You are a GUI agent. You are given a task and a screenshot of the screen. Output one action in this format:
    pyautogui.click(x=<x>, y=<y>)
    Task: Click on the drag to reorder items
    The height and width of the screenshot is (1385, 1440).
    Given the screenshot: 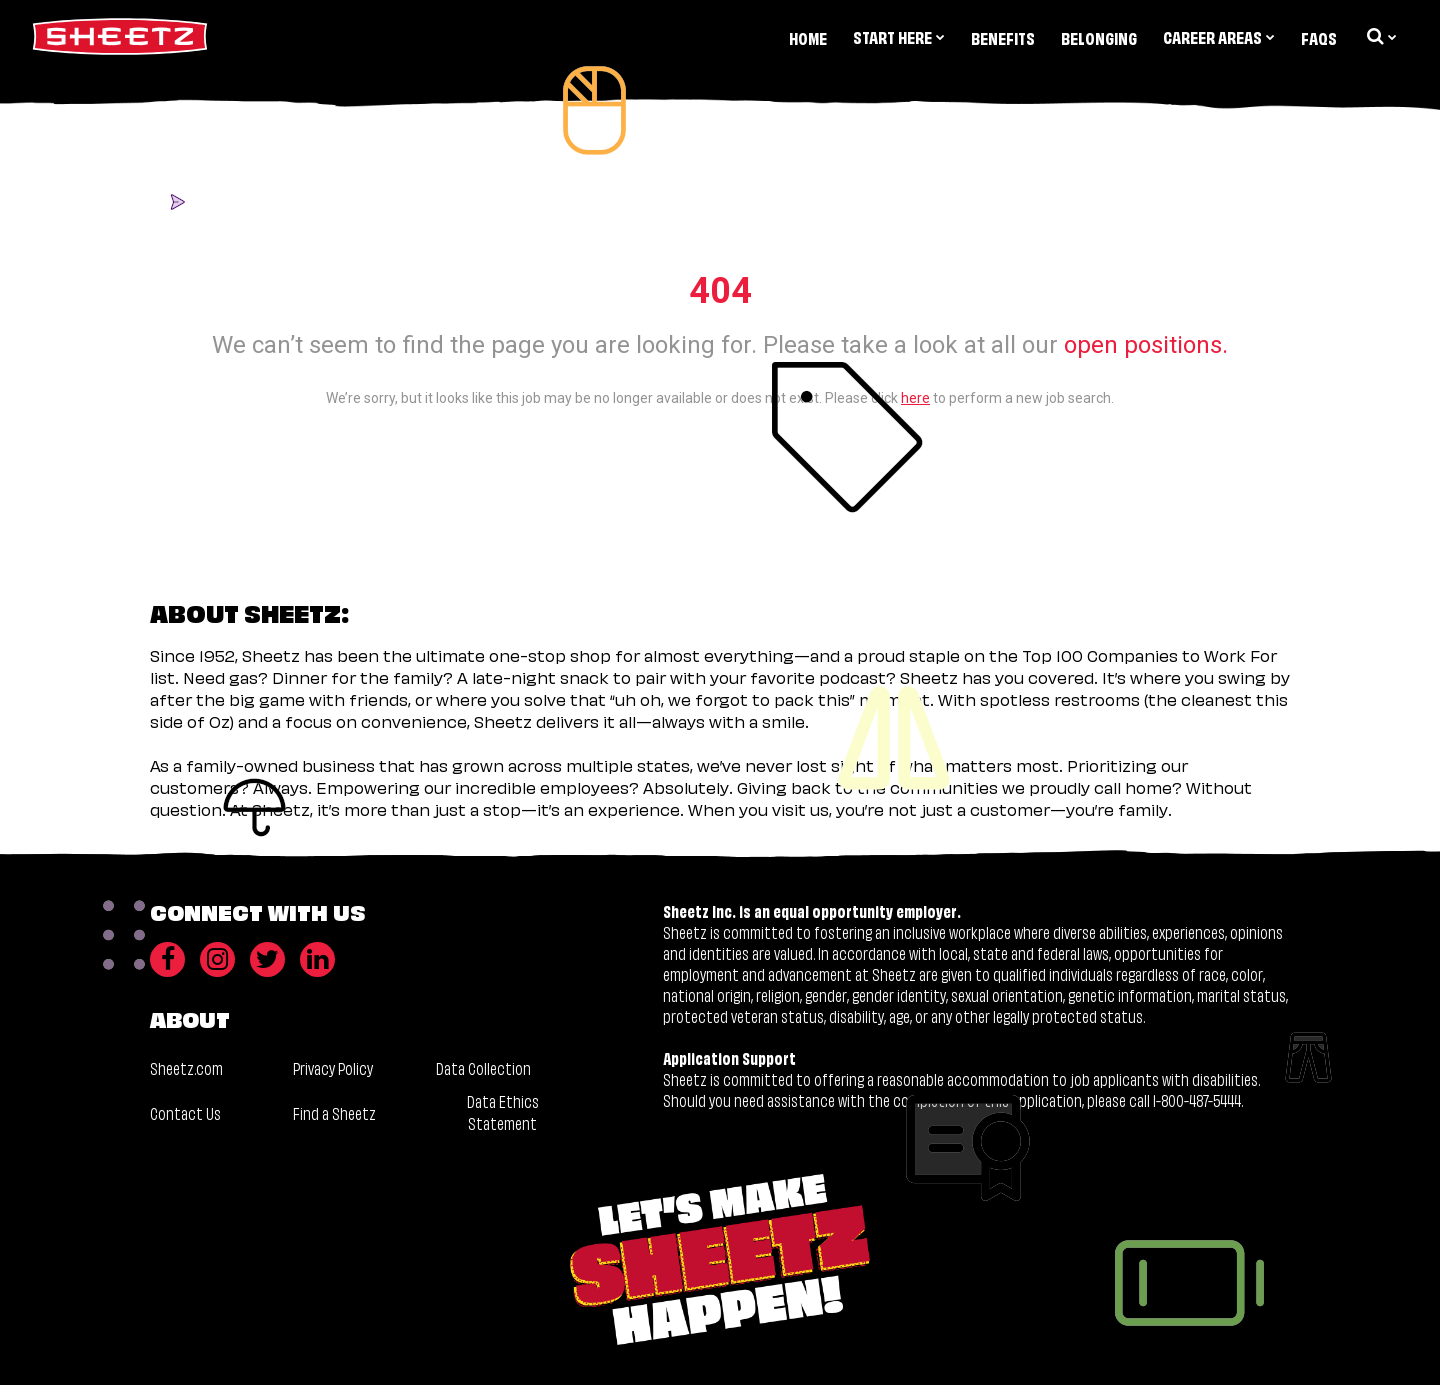 What is the action you would take?
    pyautogui.click(x=124, y=935)
    